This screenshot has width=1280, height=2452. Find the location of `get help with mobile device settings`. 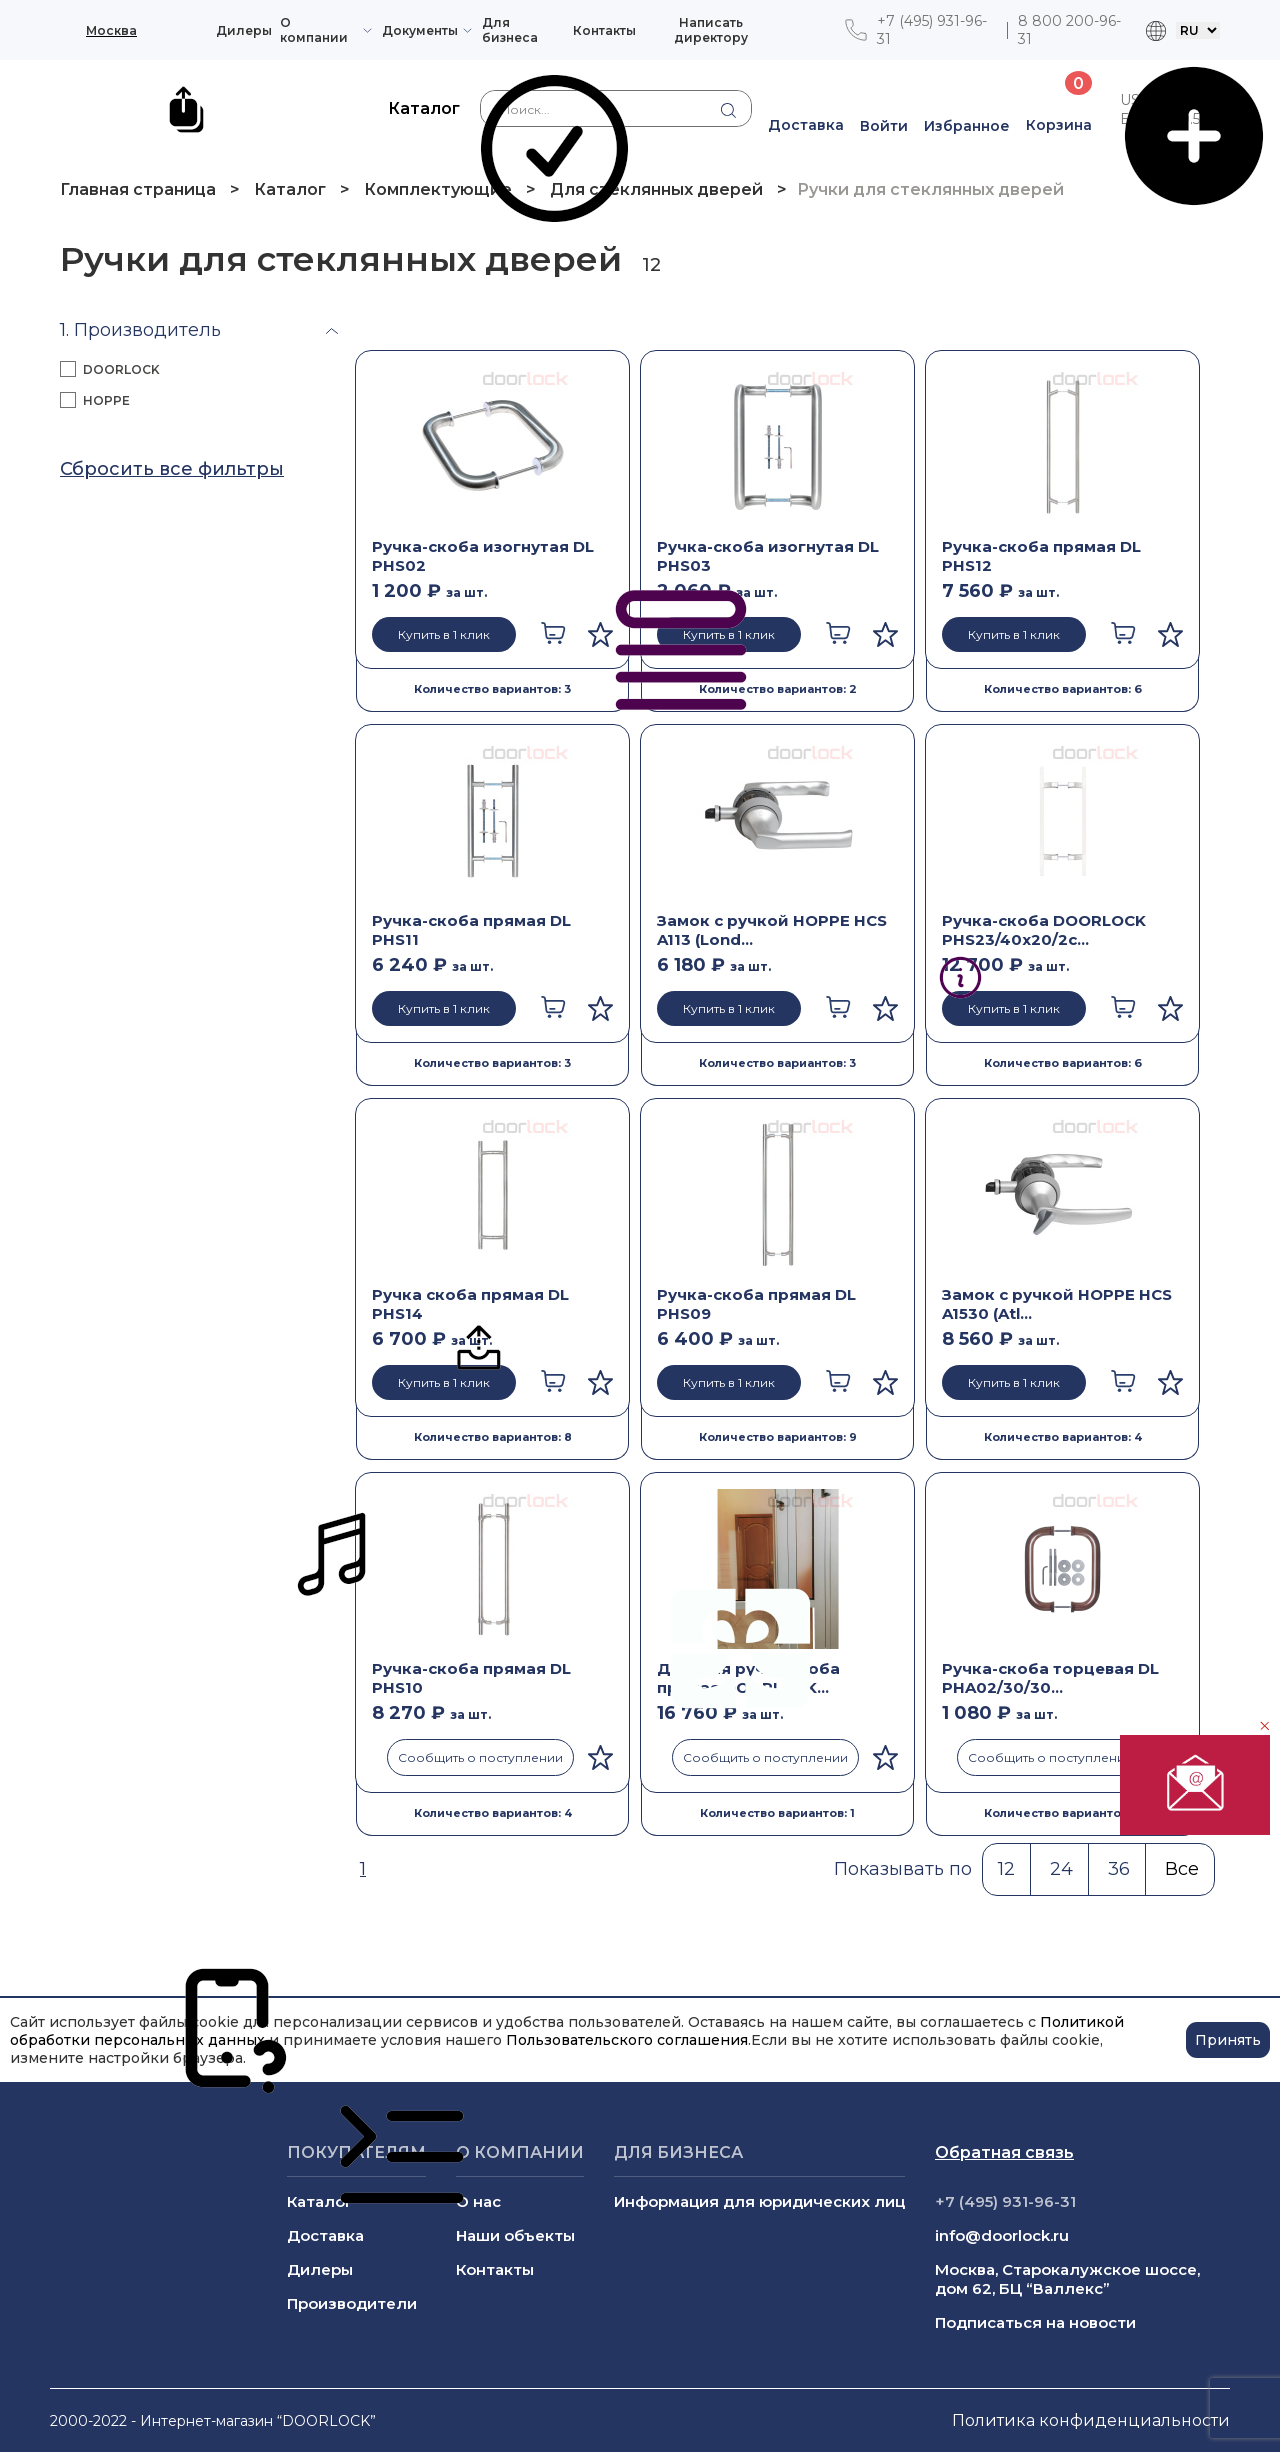

get help with mobile device settings is located at coordinates (227, 2028).